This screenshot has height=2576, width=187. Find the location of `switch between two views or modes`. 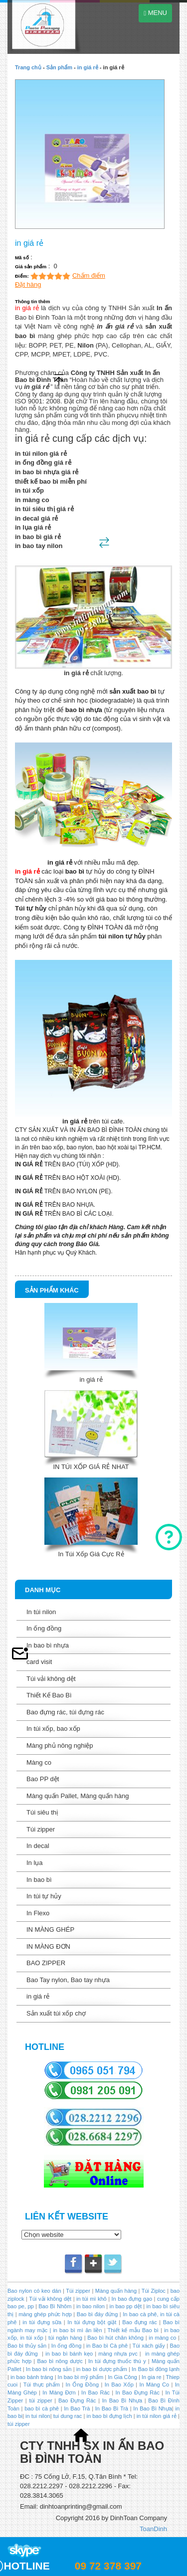

switch between two views or modes is located at coordinates (104, 543).